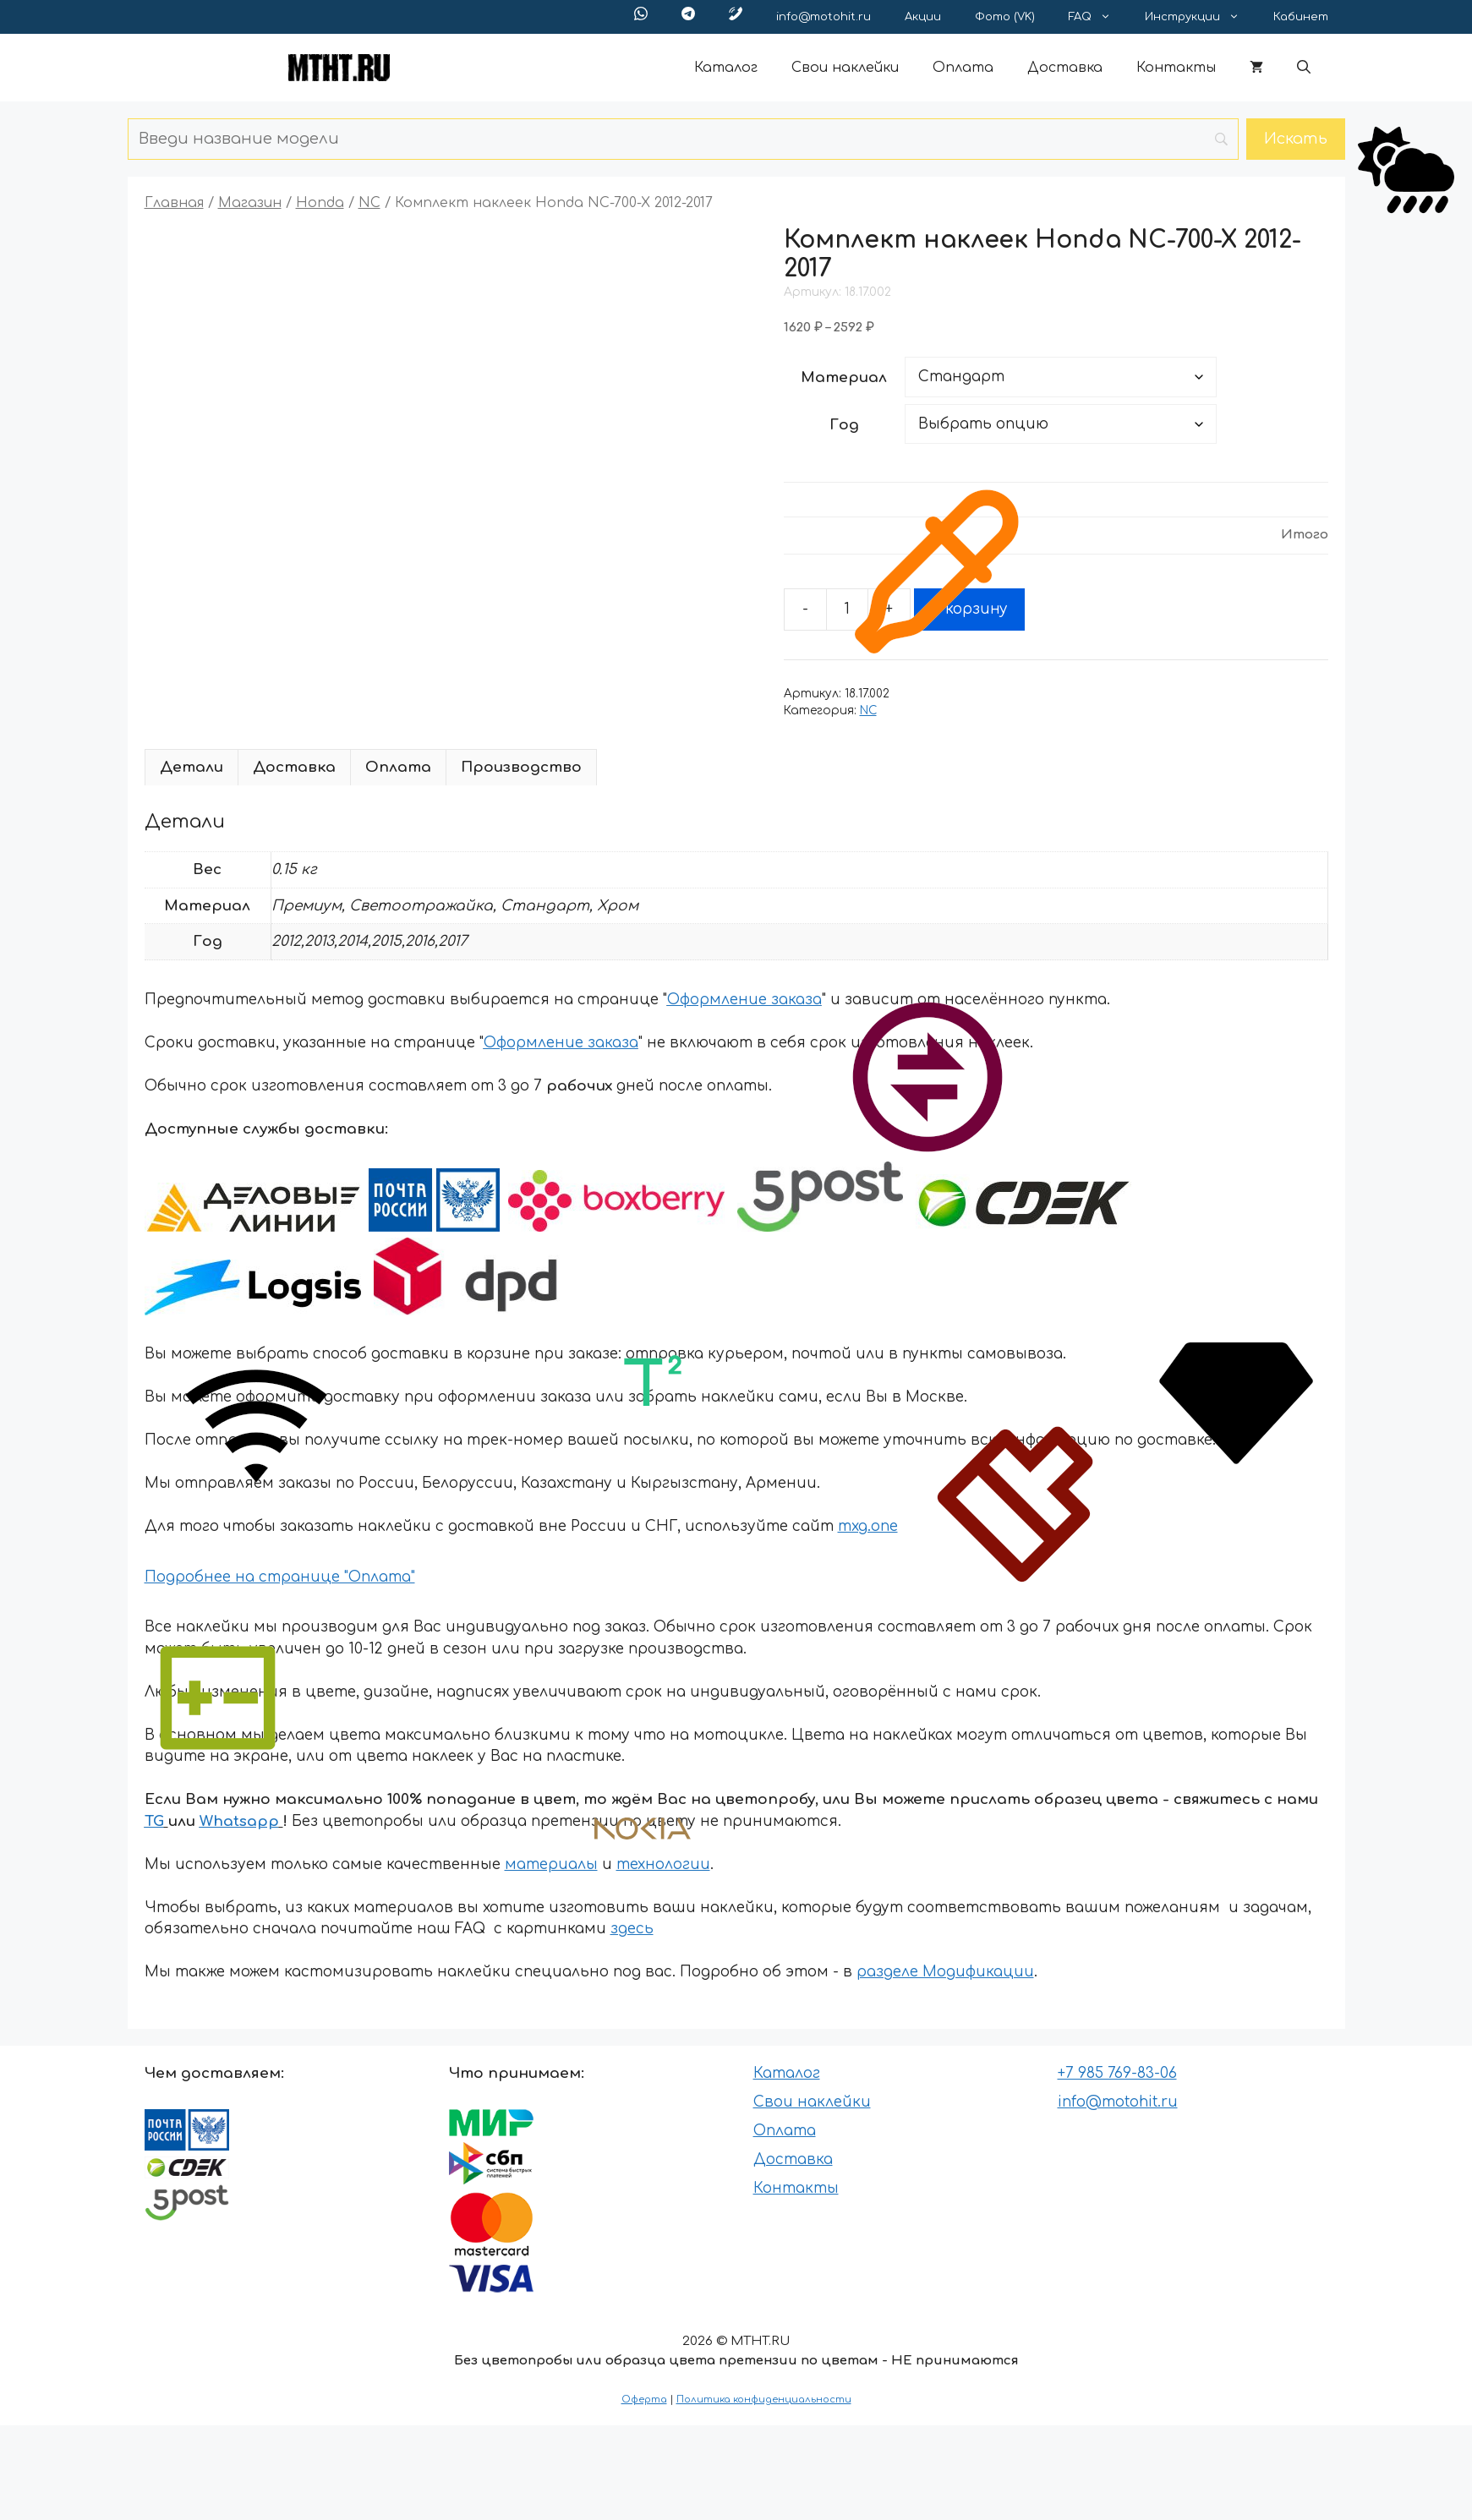 The image size is (1472, 2520). Describe the element at coordinates (928, 1077) in the screenshot. I see `exchange or convert currency` at that location.